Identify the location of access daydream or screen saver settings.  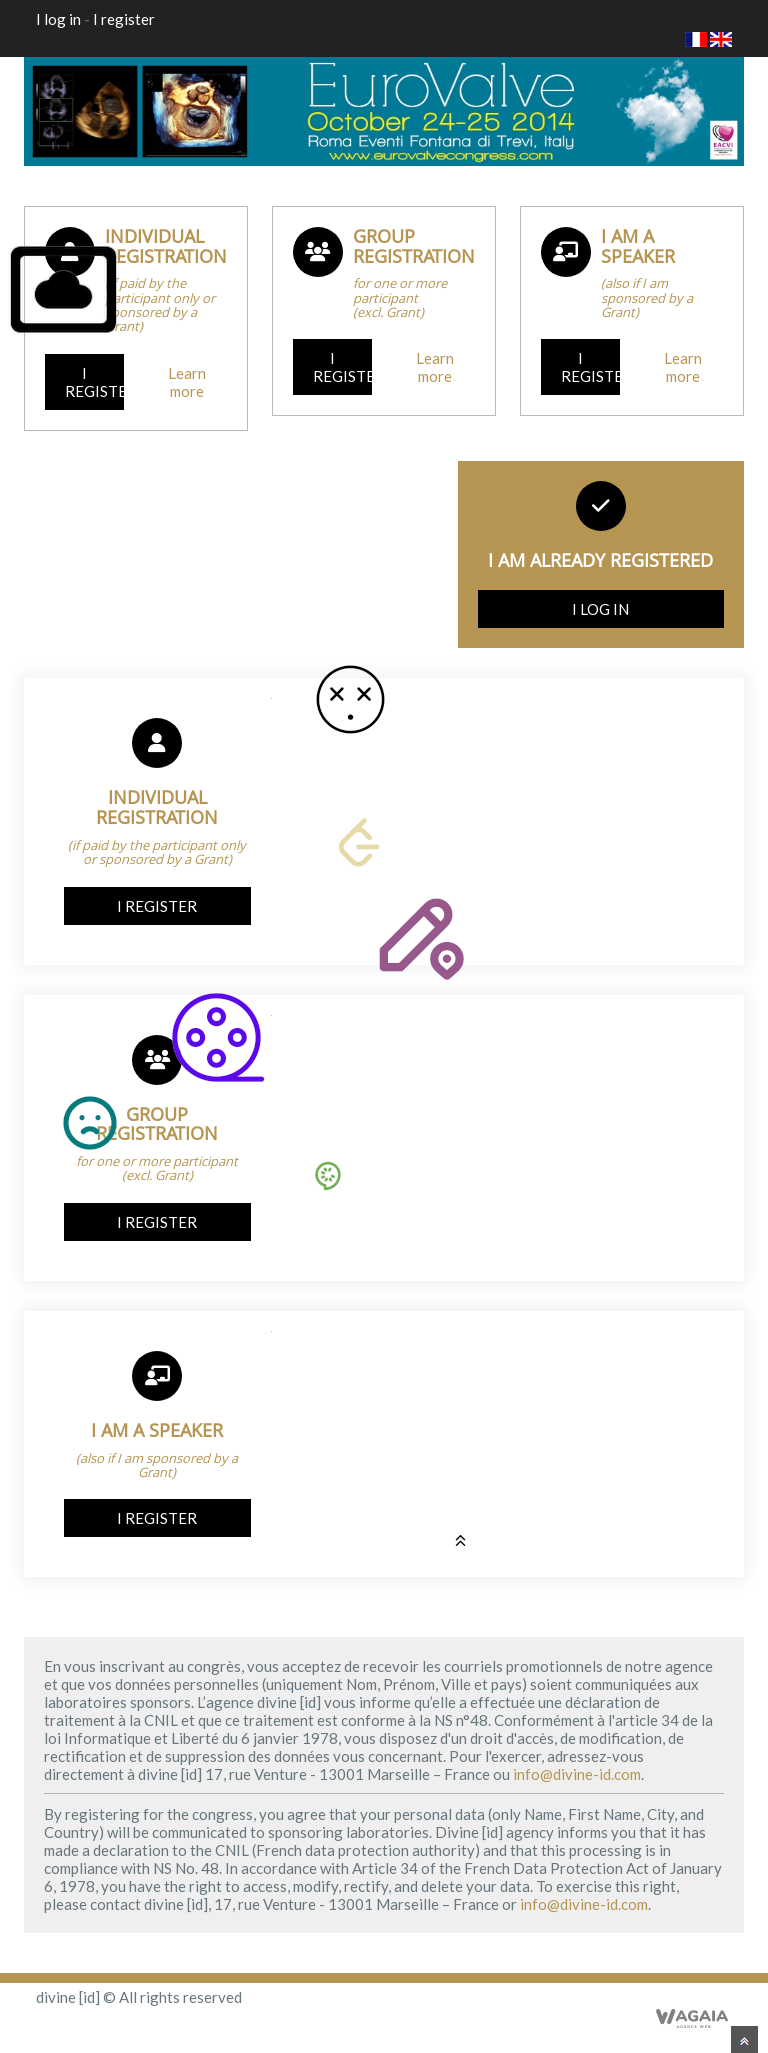
(63, 289).